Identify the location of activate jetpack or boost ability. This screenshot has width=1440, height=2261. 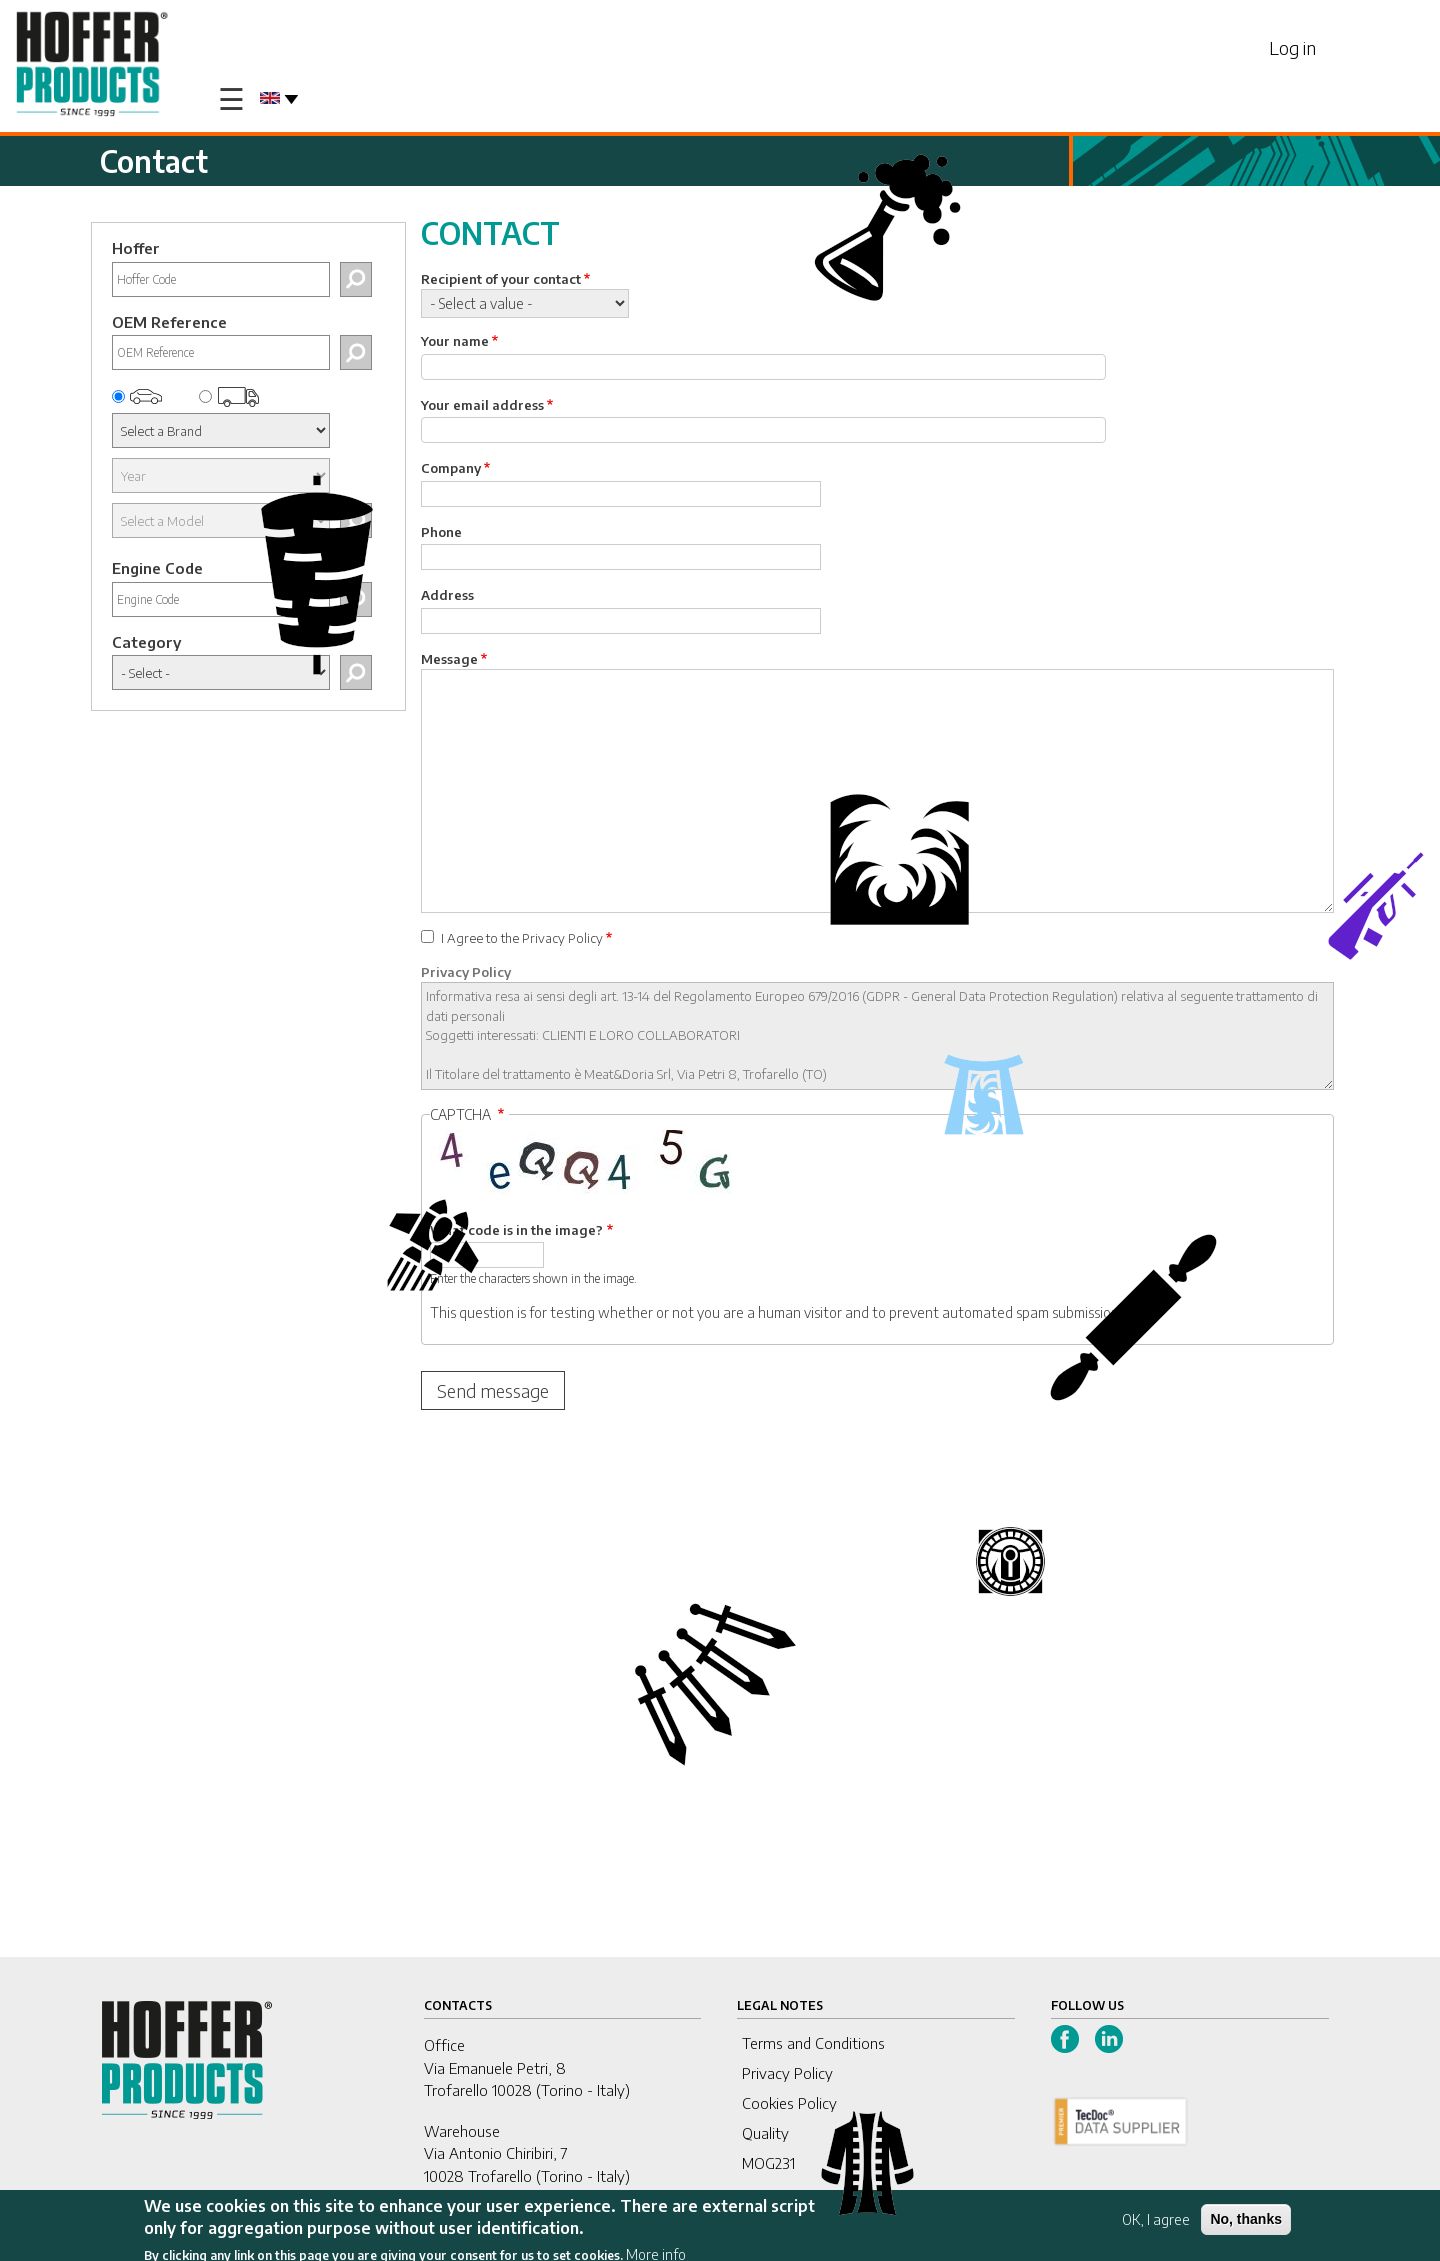
(433, 1244).